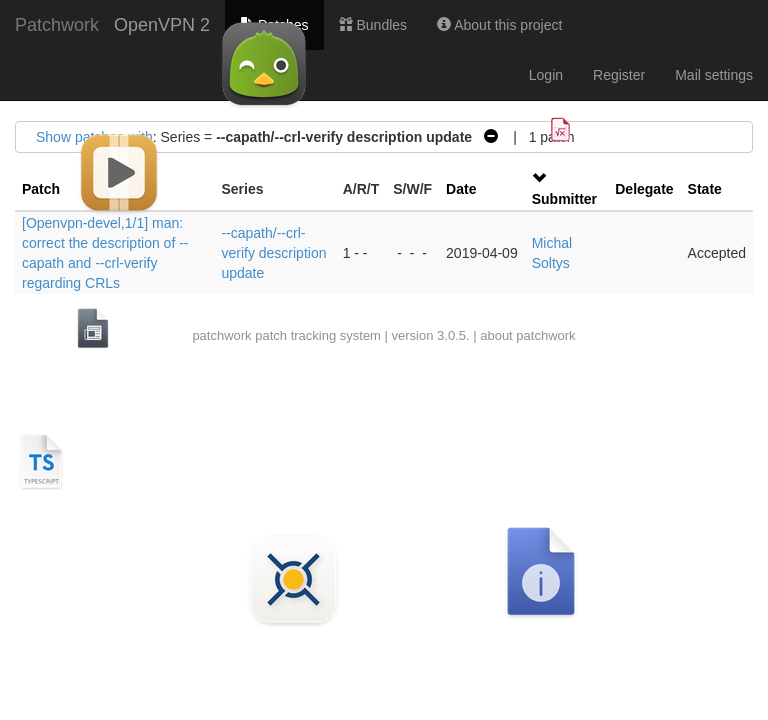  I want to click on a typescript source code file, so click(41, 462).